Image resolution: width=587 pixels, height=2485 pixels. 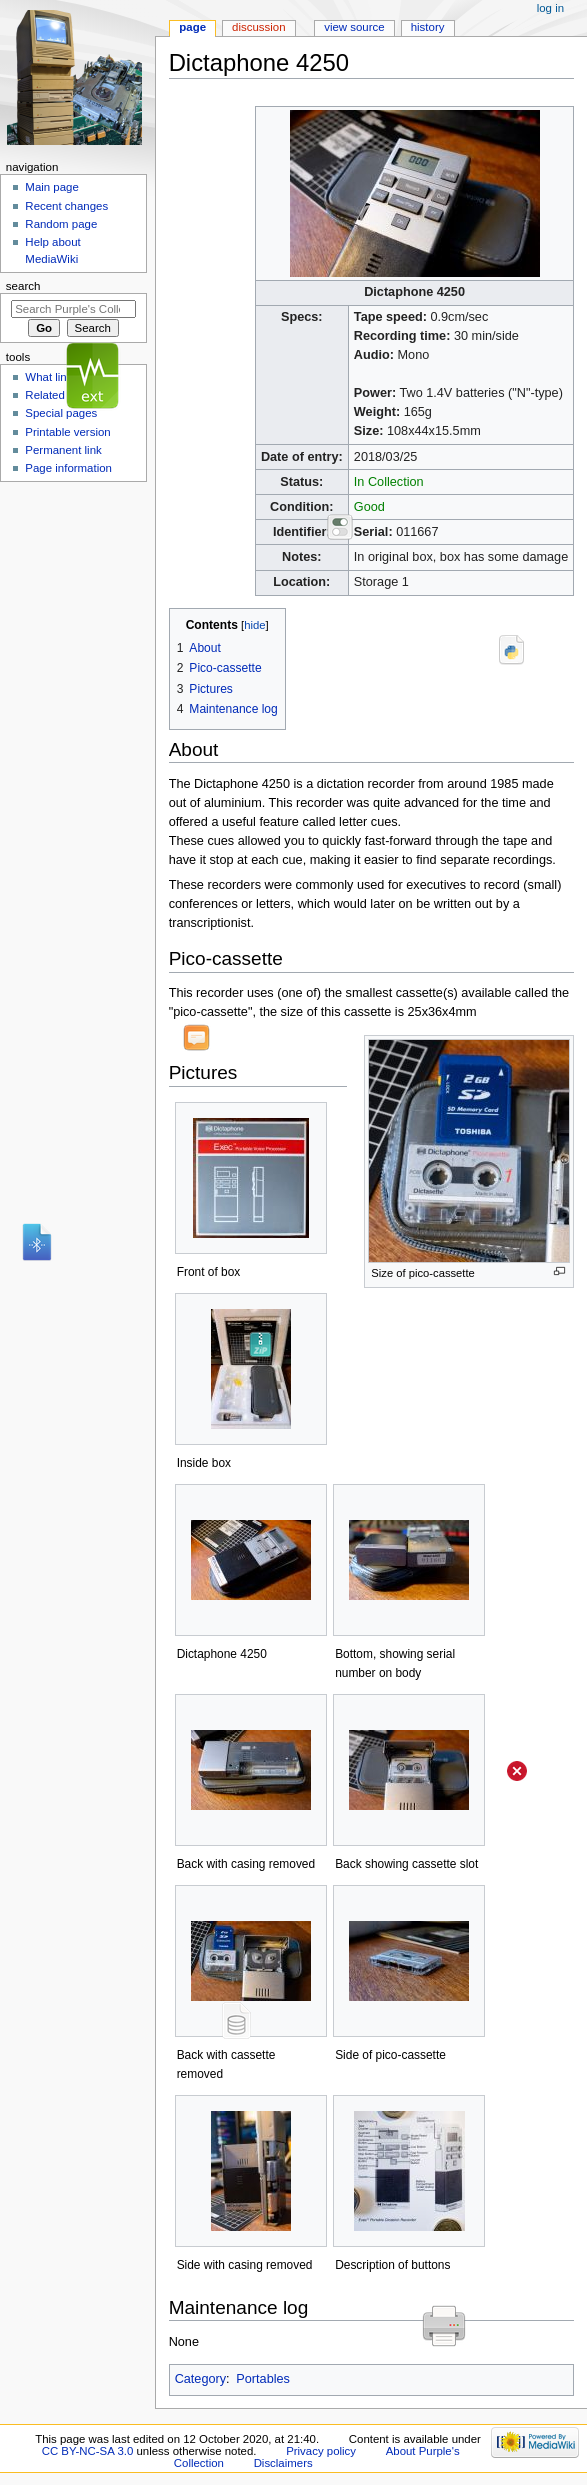 What do you see at coordinates (92, 375) in the screenshot?
I see `virtualbox extension pack file` at bounding box center [92, 375].